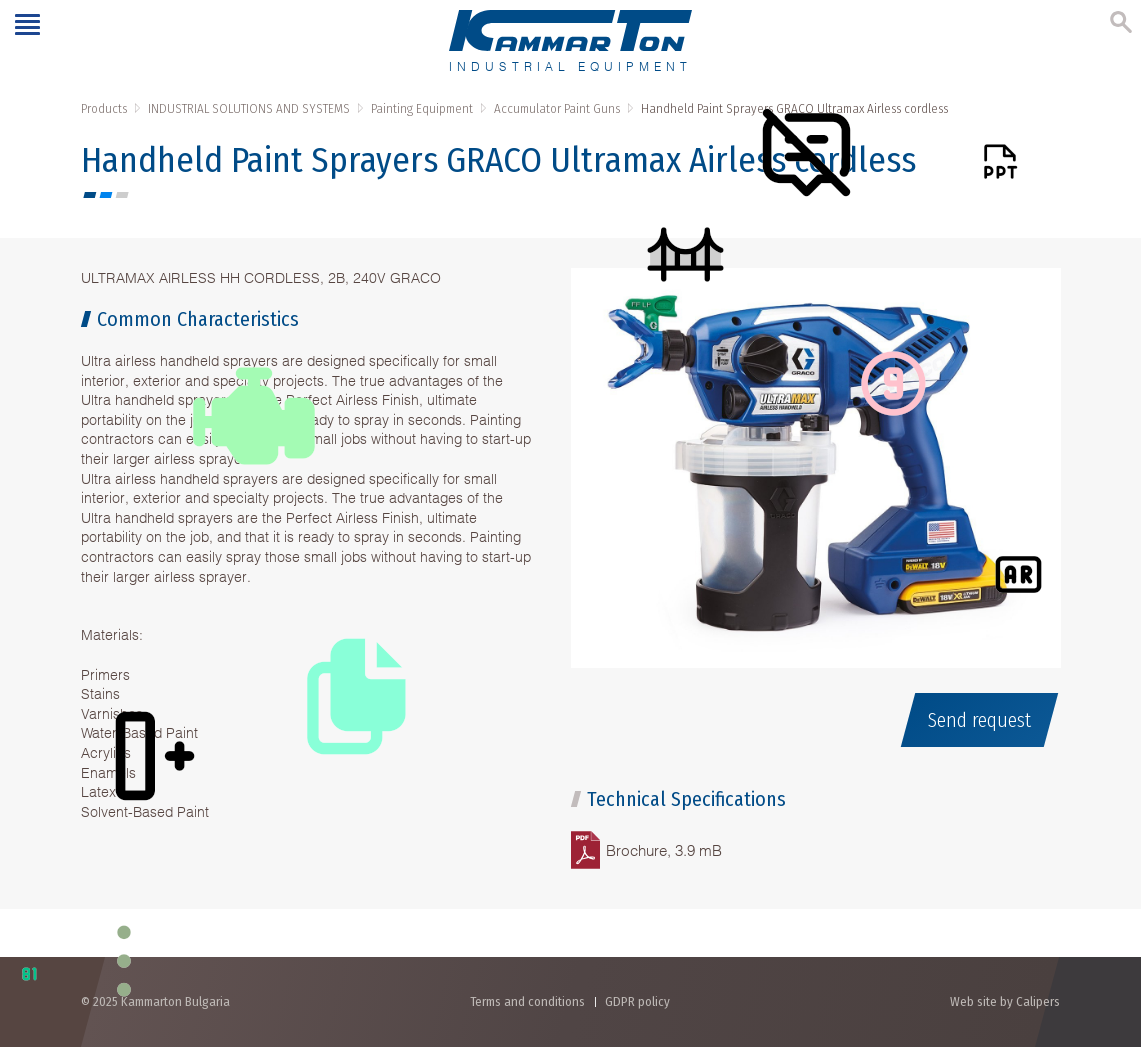 This screenshot has width=1141, height=1047. Describe the element at coordinates (353, 696) in the screenshot. I see `access your files and documents` at that location.